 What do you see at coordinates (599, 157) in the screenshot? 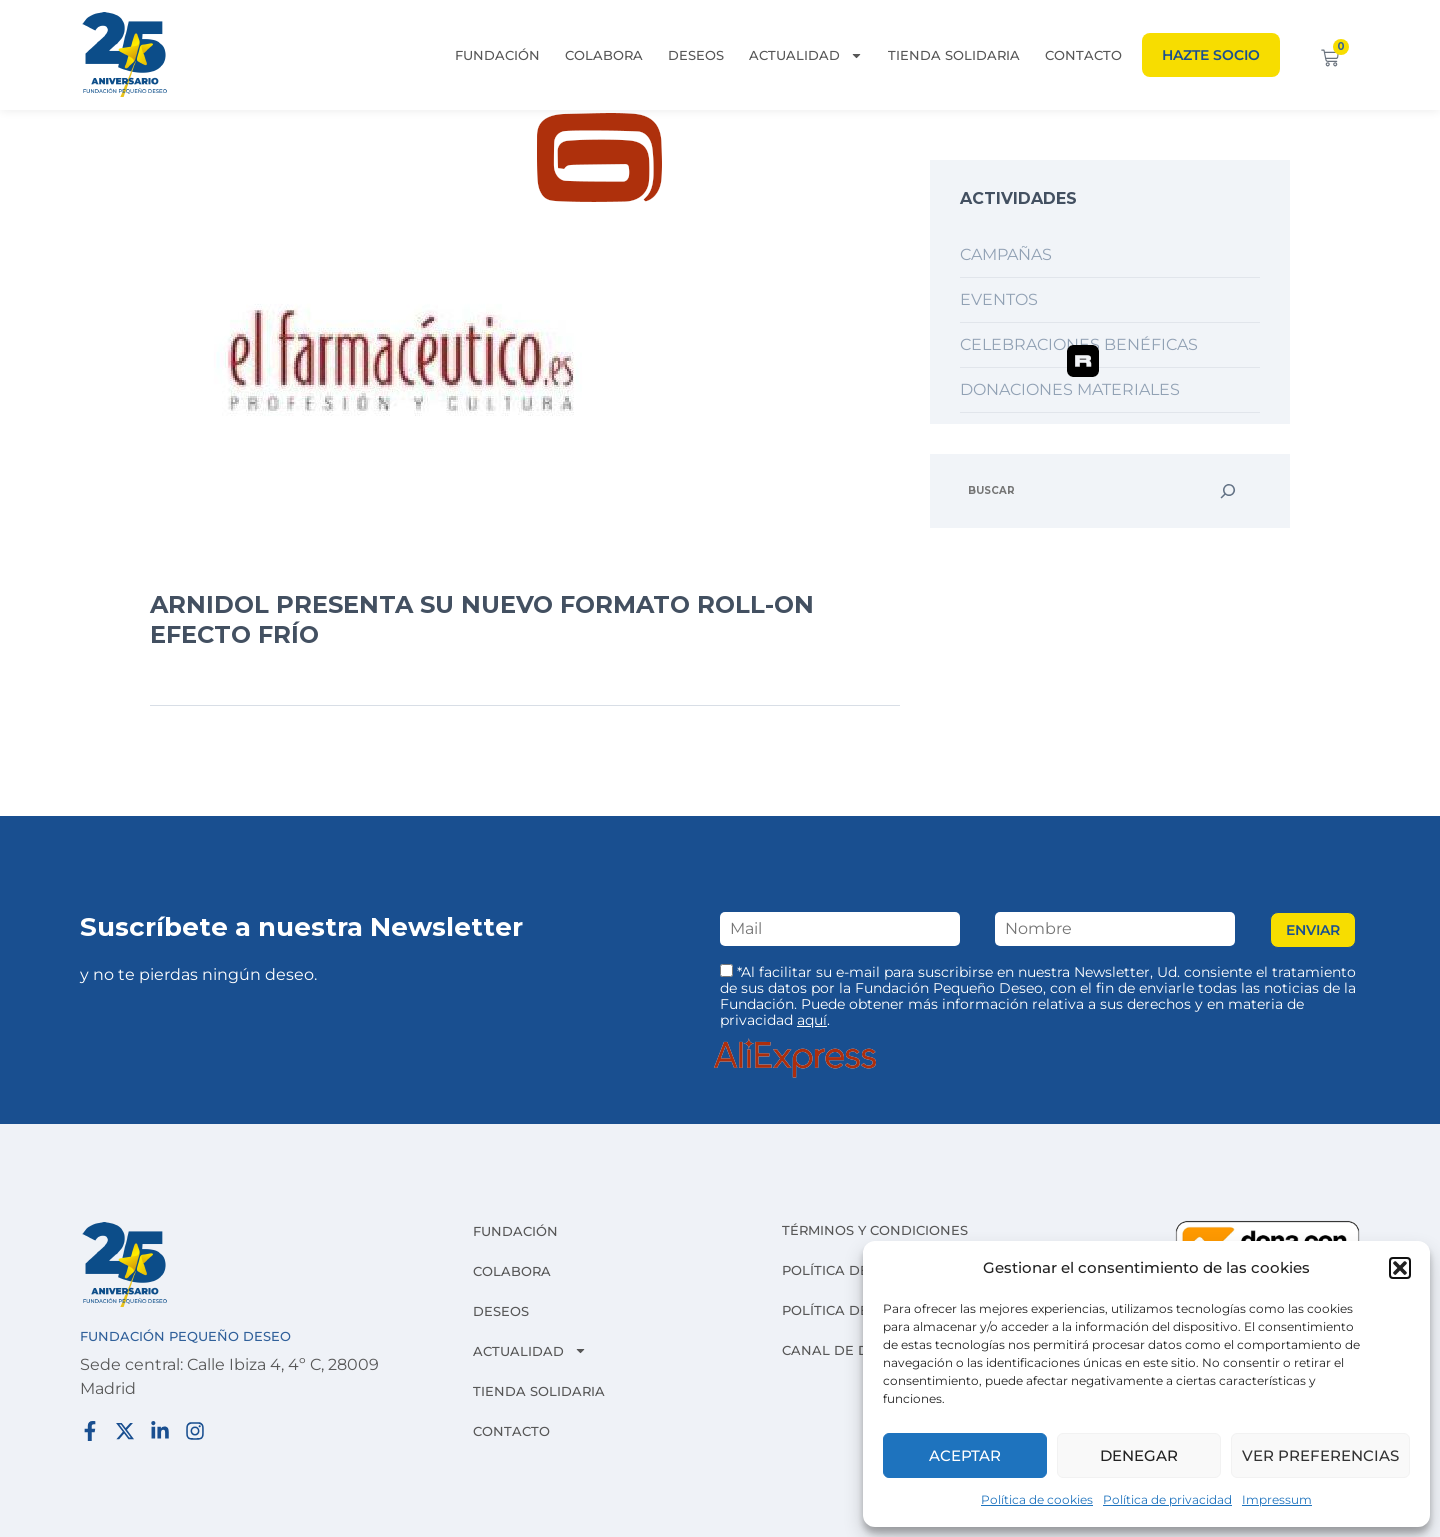
I see `open the Gameloft game launcher` at bounding box center [599, 157].